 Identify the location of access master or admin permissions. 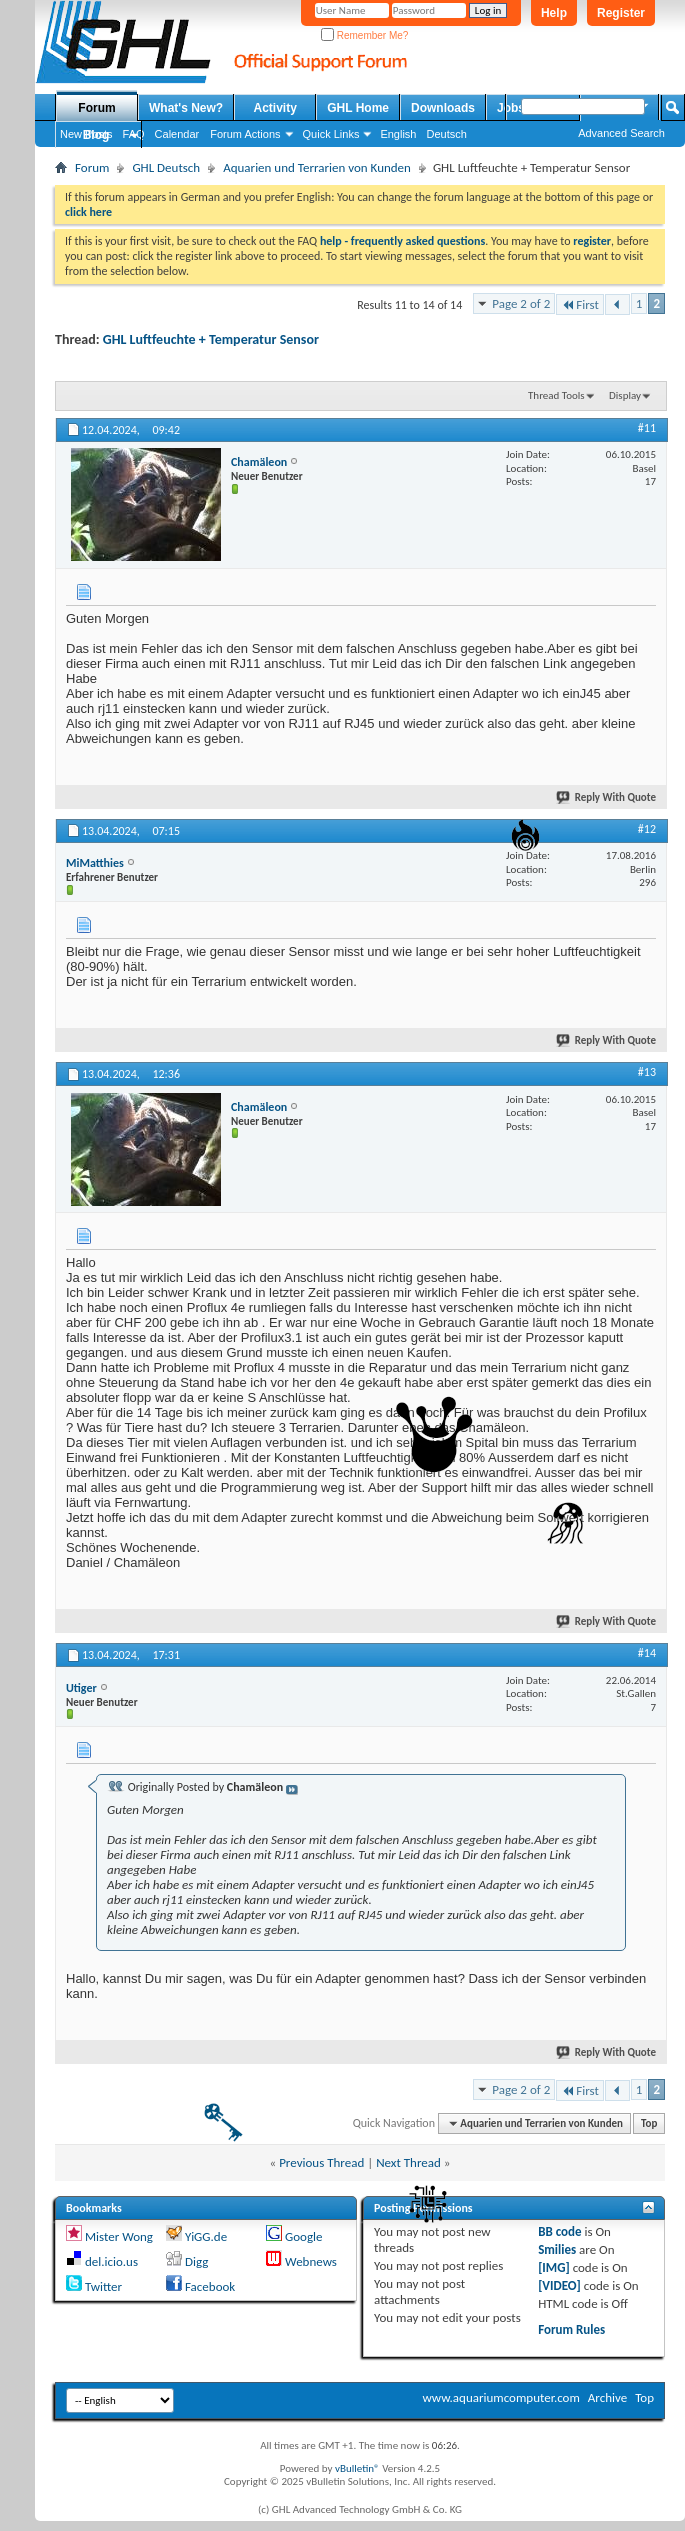
(223, 2122).